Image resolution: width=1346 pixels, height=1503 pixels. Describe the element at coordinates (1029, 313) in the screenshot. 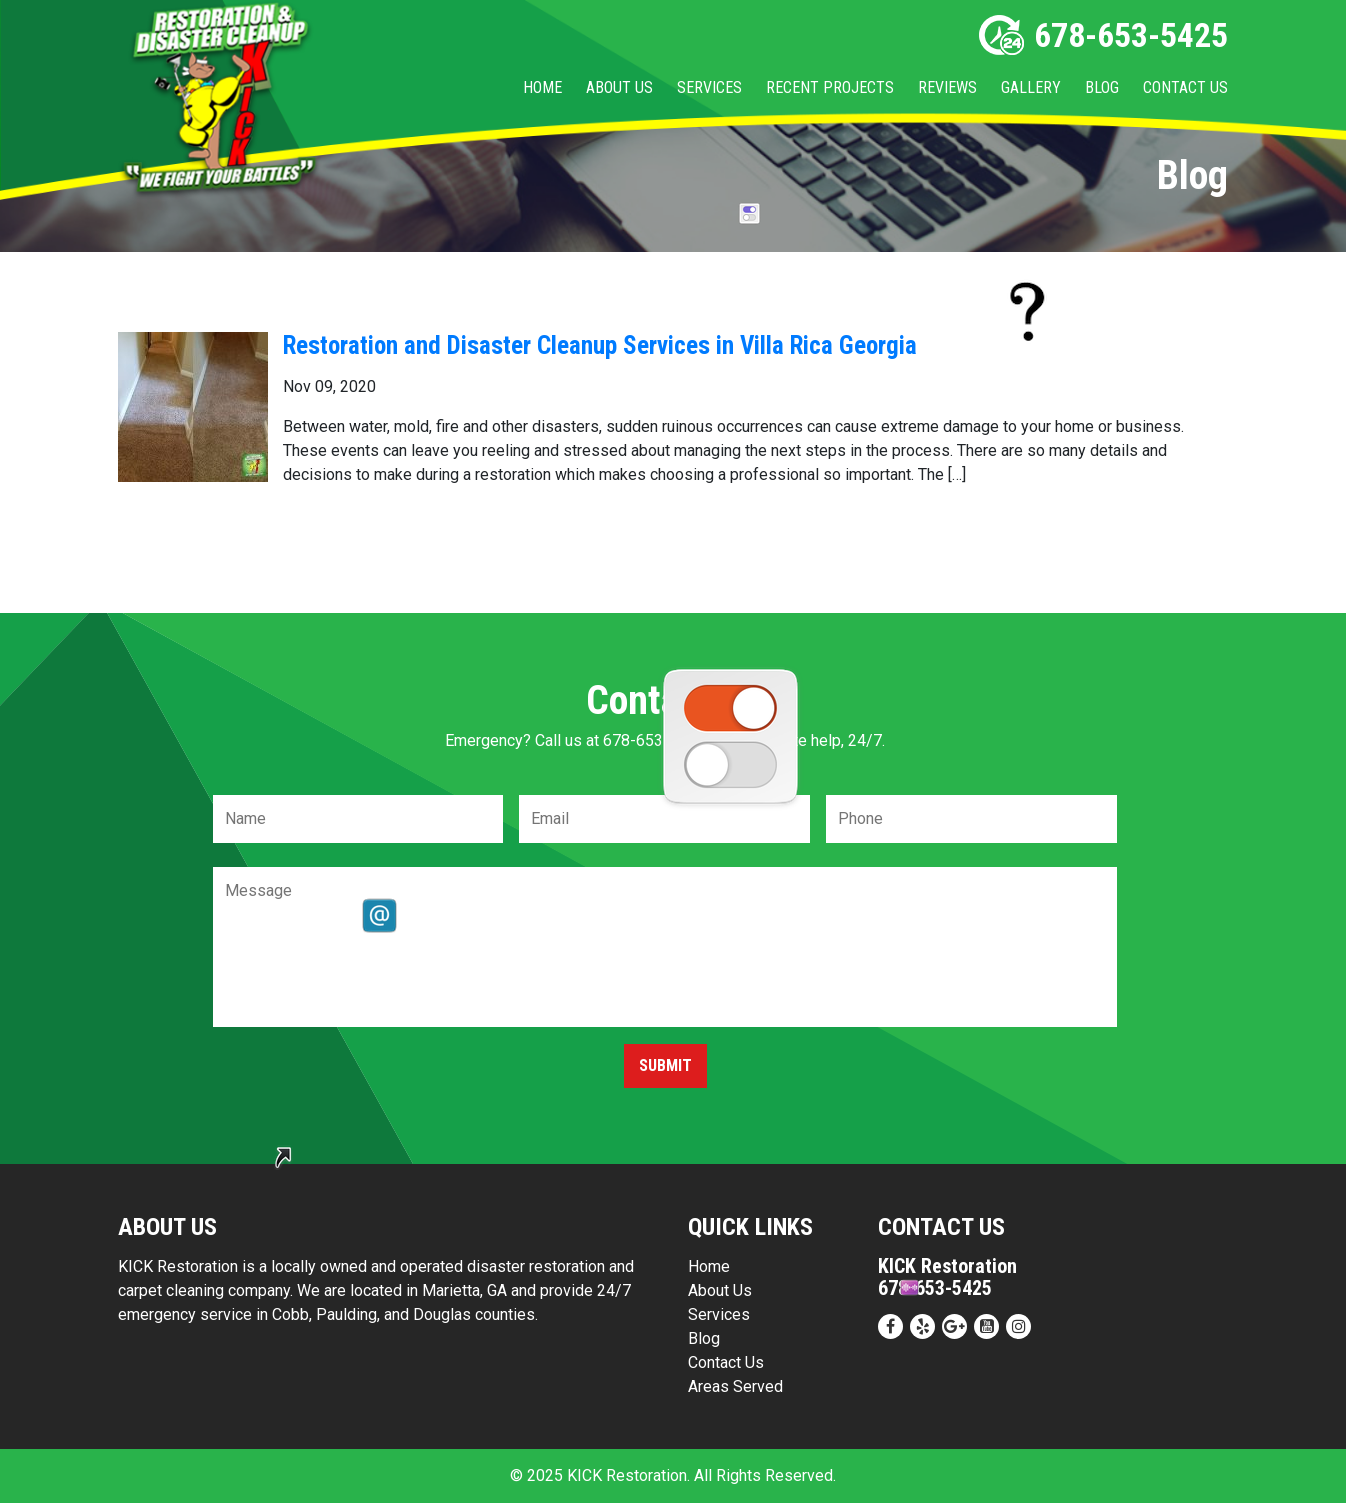

I see `access help documentation or support` at that location.